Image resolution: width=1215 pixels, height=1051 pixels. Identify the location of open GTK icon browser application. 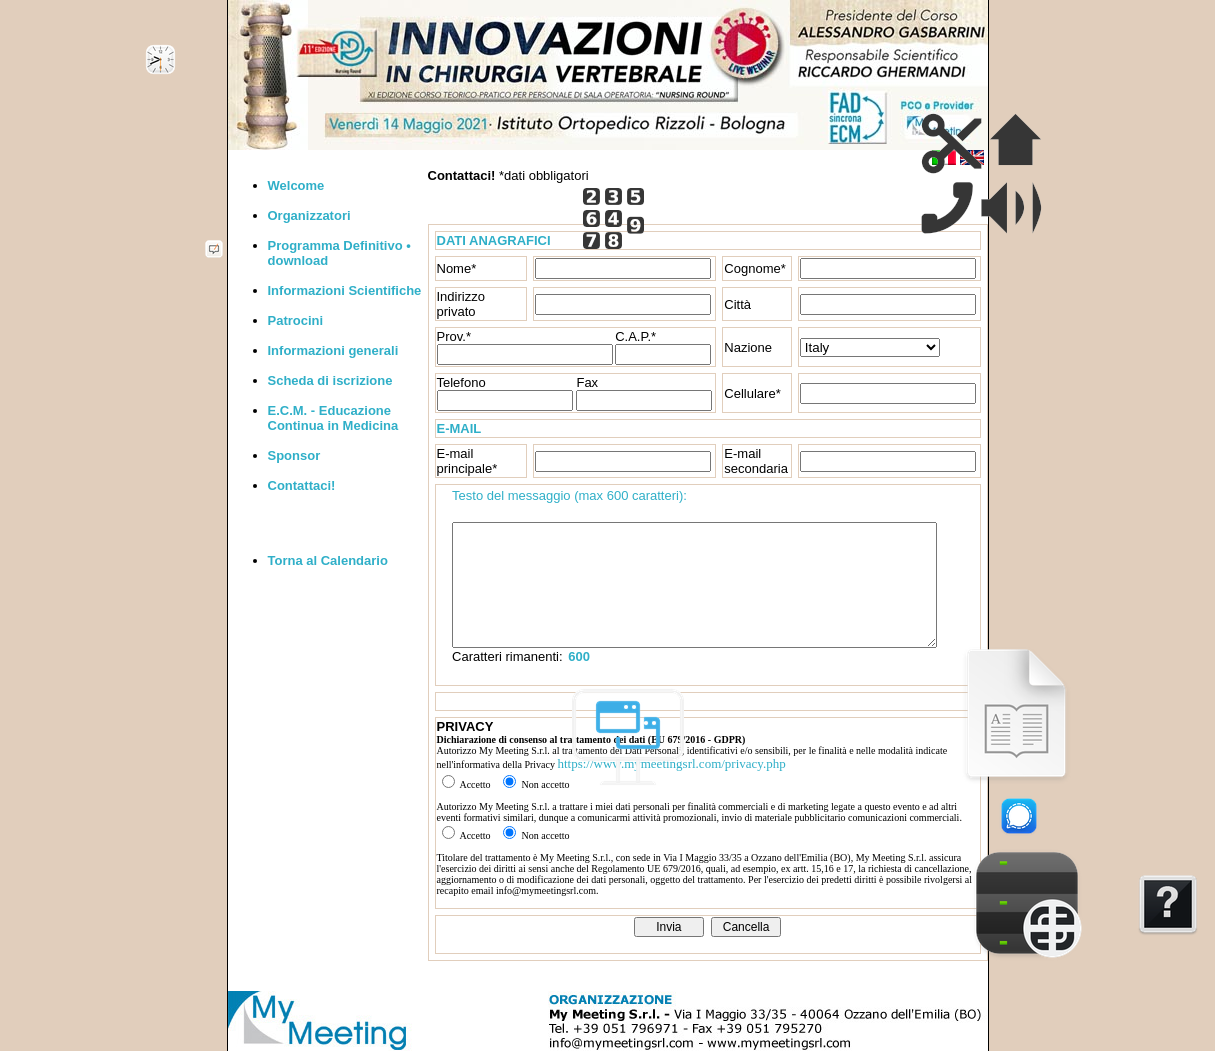
(981, 173).